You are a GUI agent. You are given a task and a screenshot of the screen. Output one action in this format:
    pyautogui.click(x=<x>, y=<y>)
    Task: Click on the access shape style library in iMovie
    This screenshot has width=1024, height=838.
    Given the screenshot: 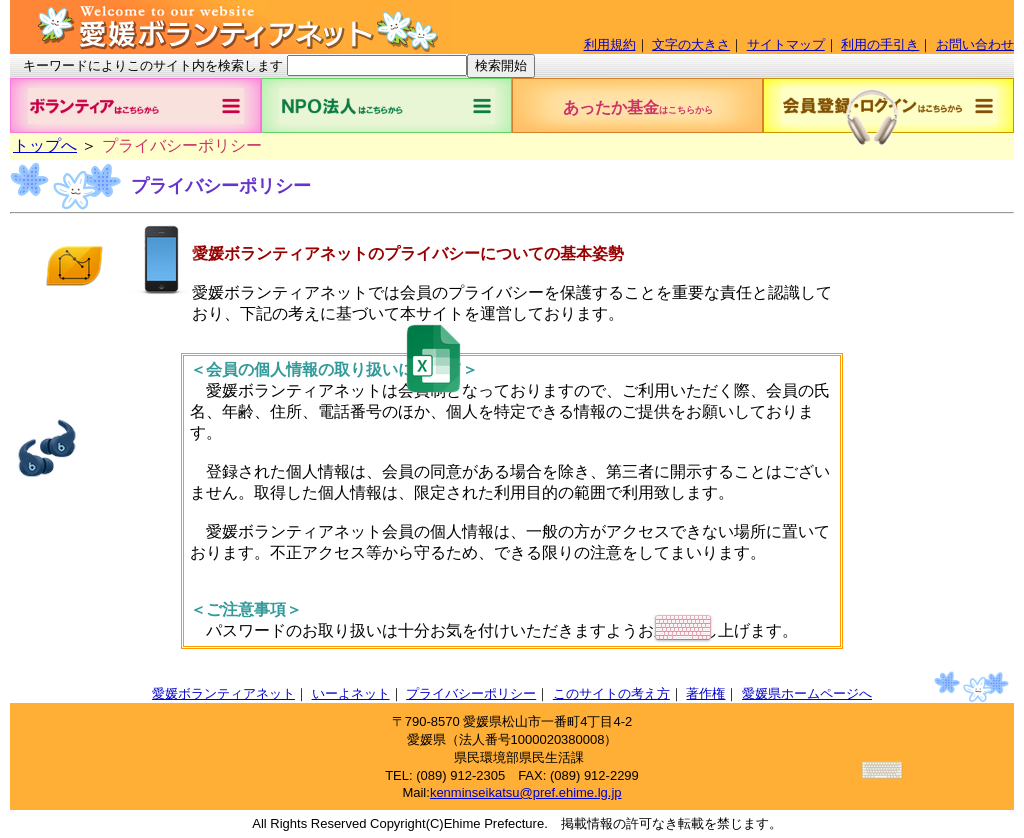 What is the action you would take?
    pyautogui.click(x=74, y=265)
    